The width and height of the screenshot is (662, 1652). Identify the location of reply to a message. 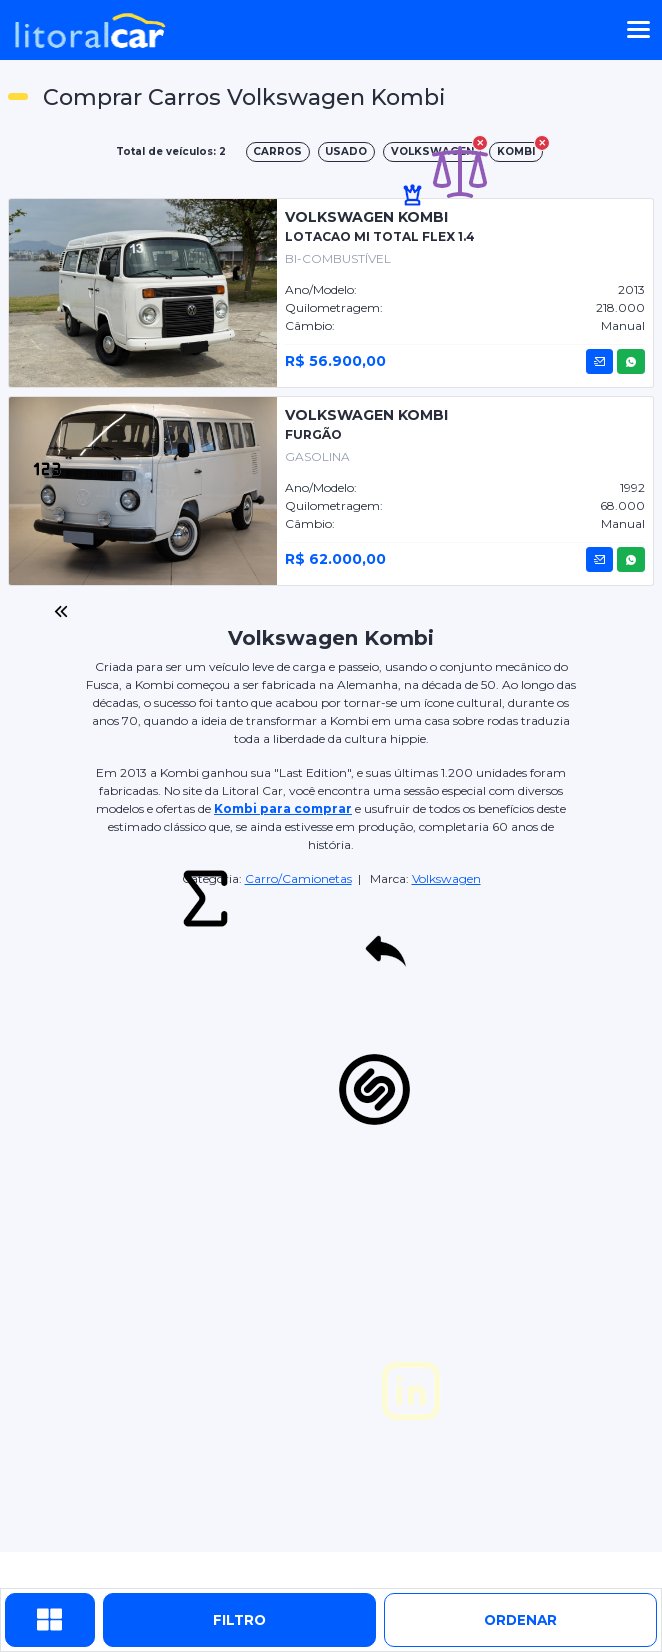
(385, 948).